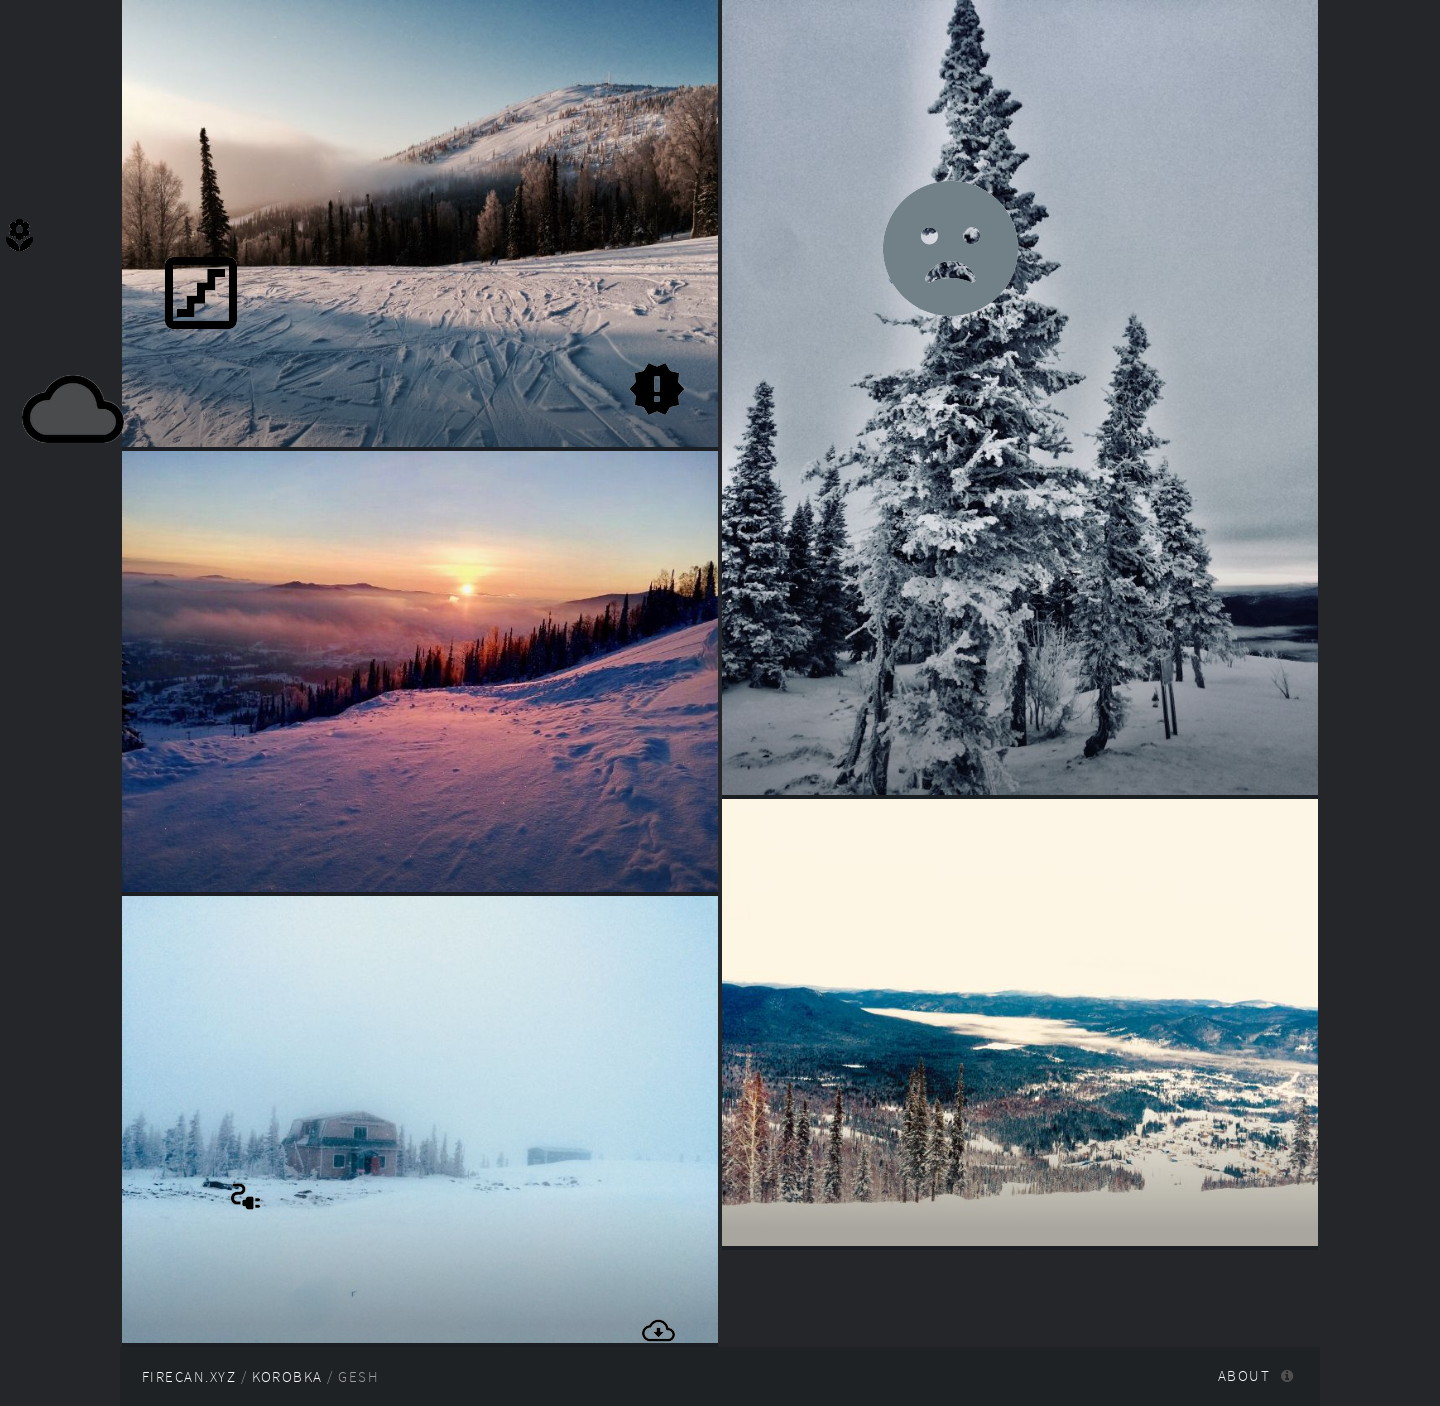  I want to click on access electrical or charging services nearby, so click(245, 1196).